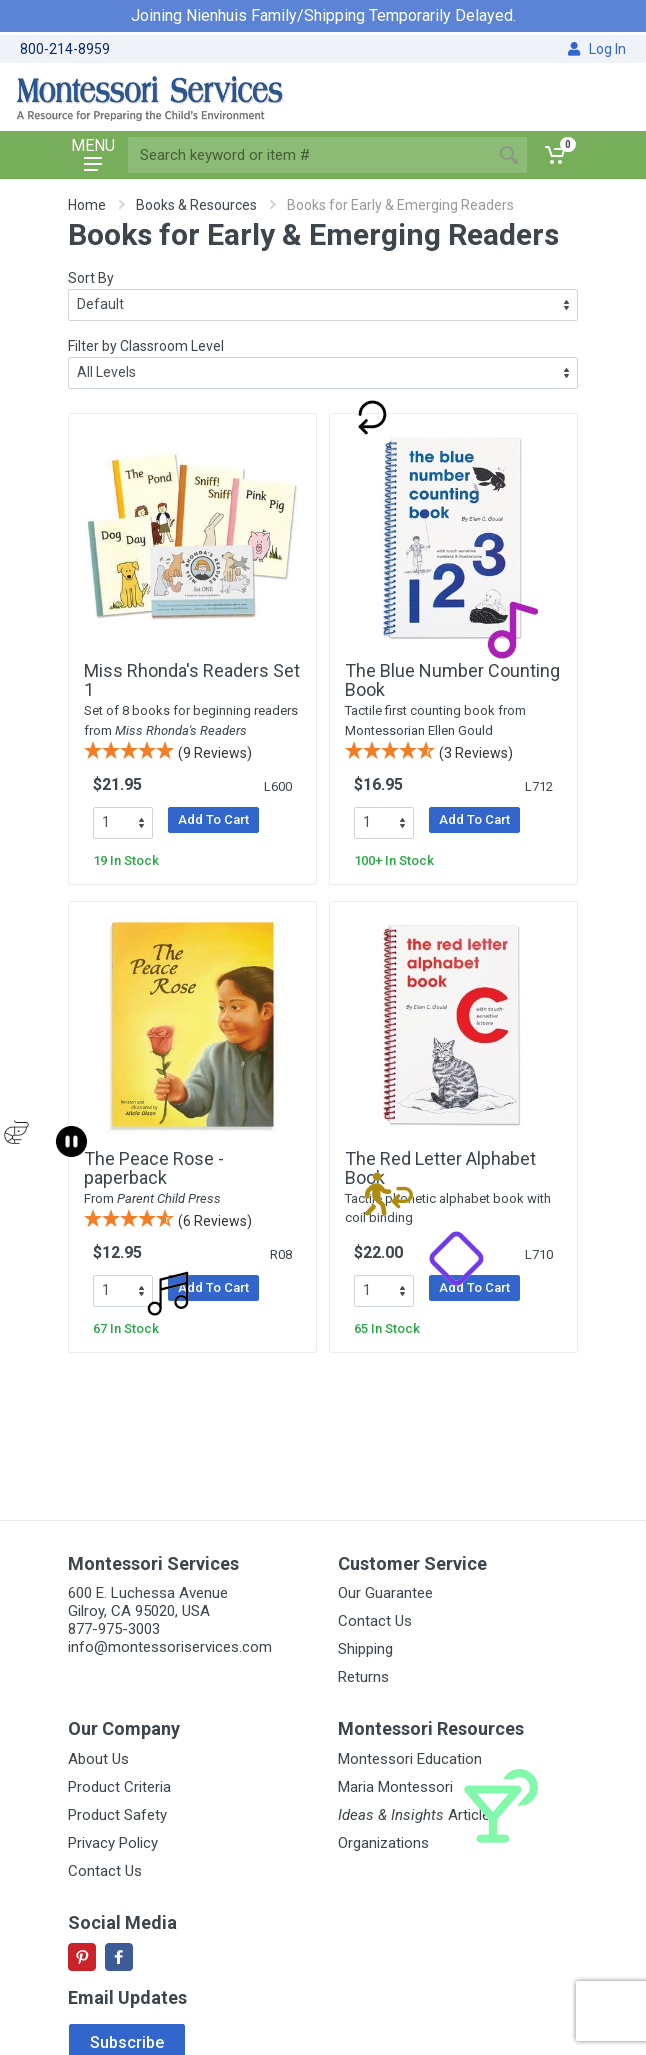 Image resolution: width=646 pixels, height=2055 pixels. I want to click on return to starting point of walking route, so click(389, 1194).